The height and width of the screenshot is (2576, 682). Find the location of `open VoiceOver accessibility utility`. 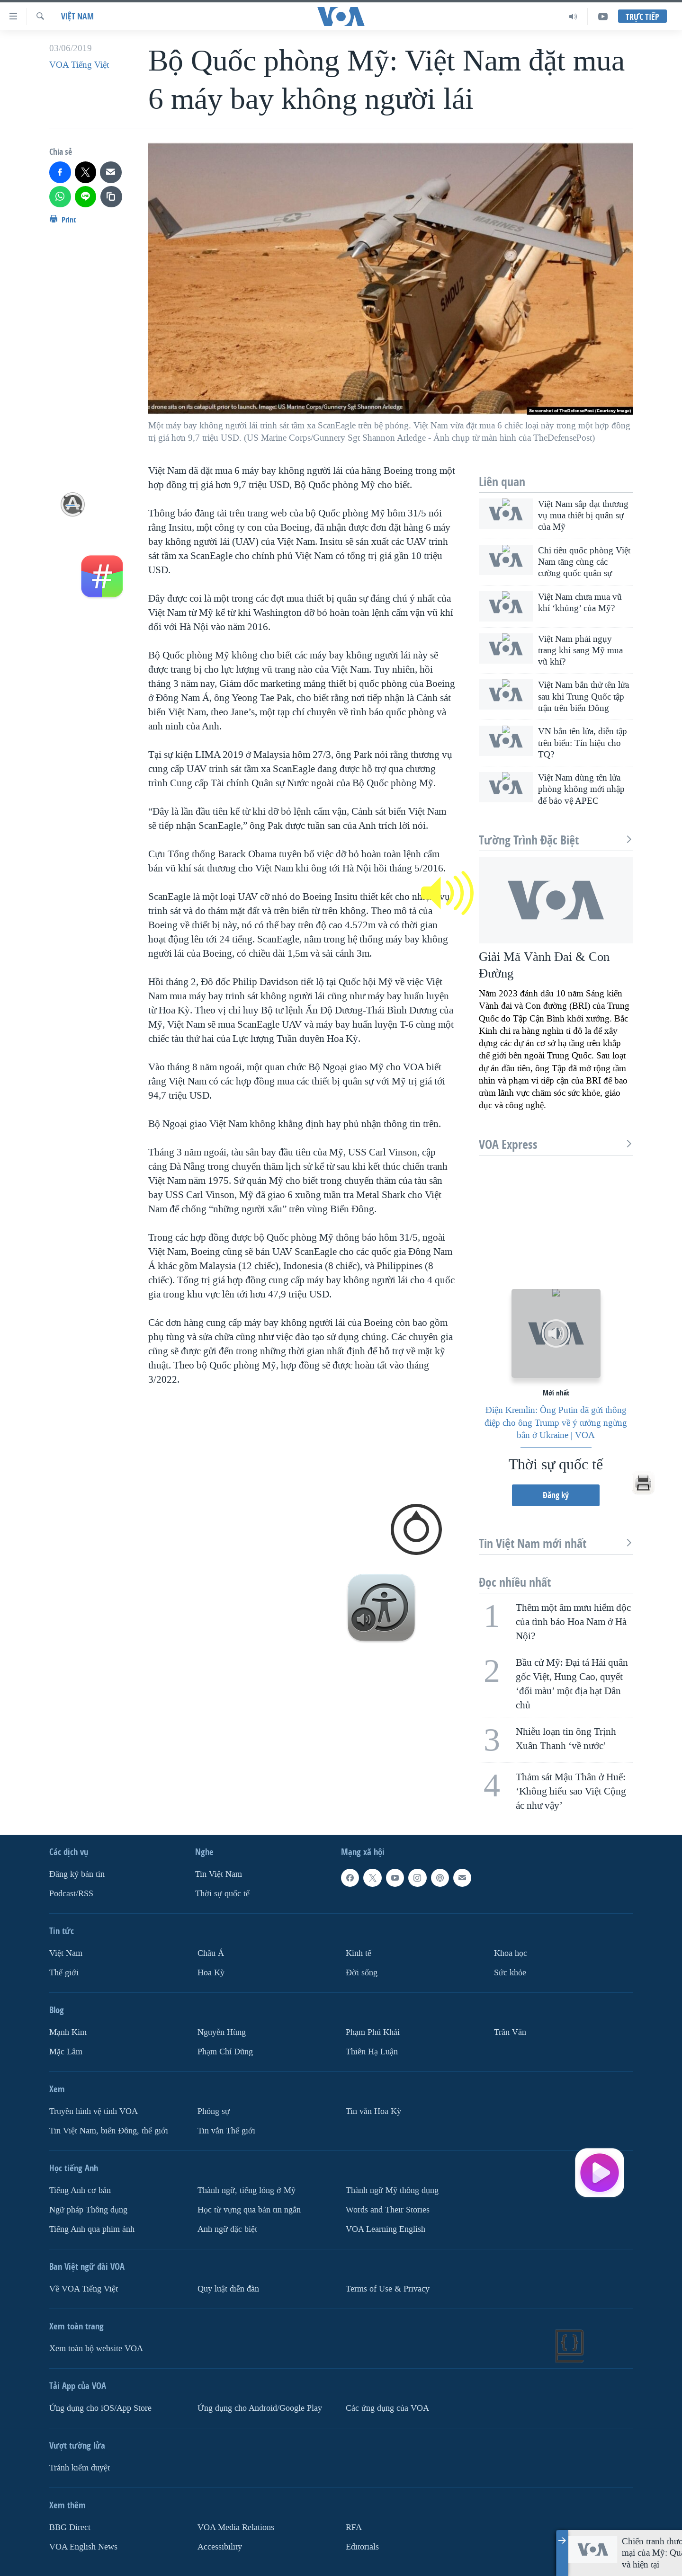

open VoiceOver accessibility utility is located at coordinates (381, 1608).